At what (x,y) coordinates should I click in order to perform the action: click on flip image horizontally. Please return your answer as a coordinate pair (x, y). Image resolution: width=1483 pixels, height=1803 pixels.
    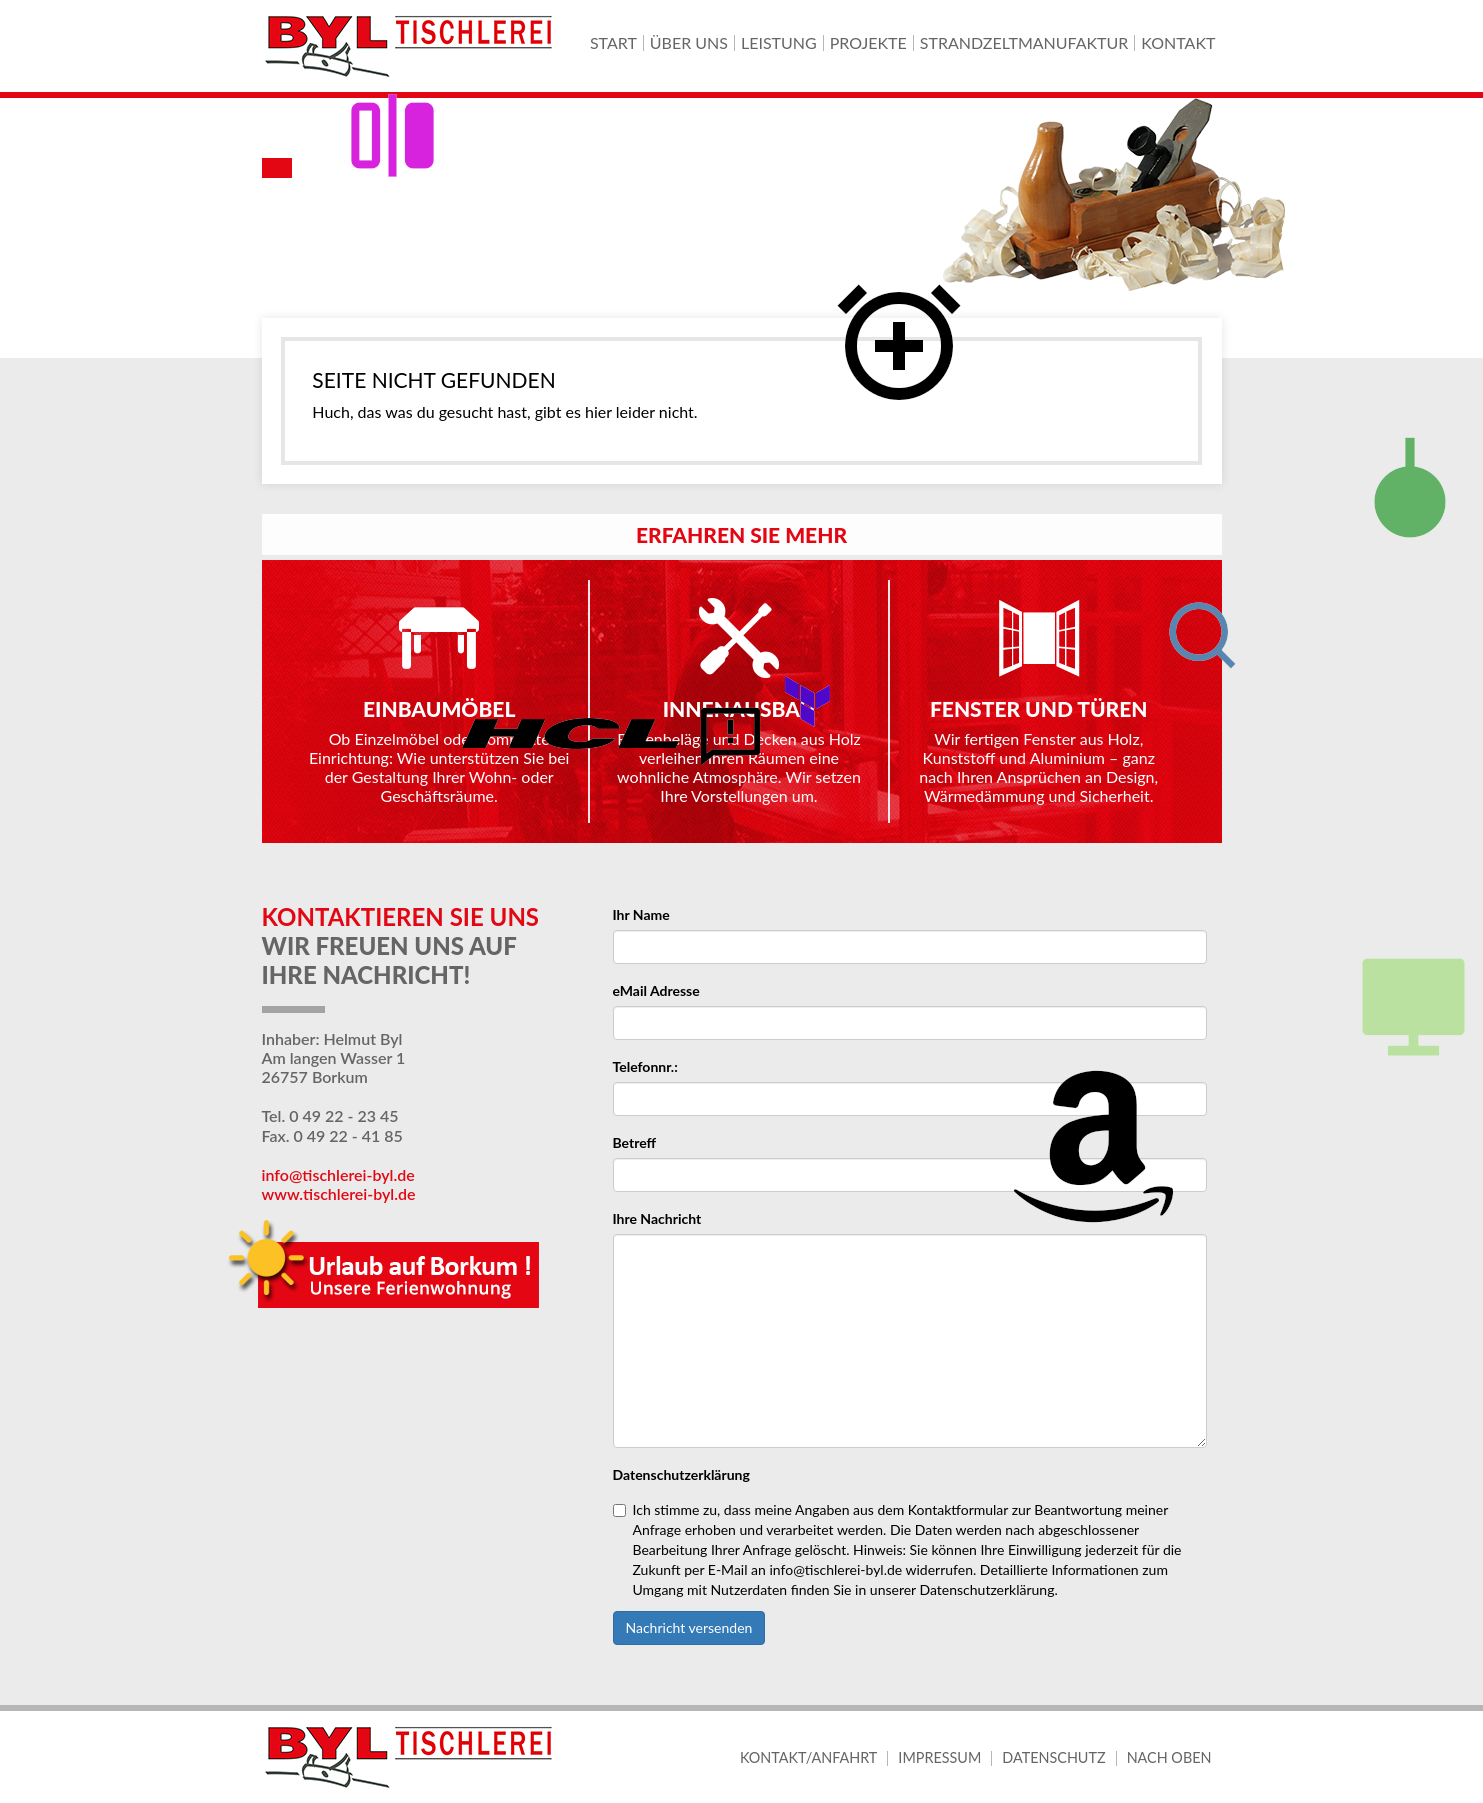
    Looking at the image, I should click on (392, 135).